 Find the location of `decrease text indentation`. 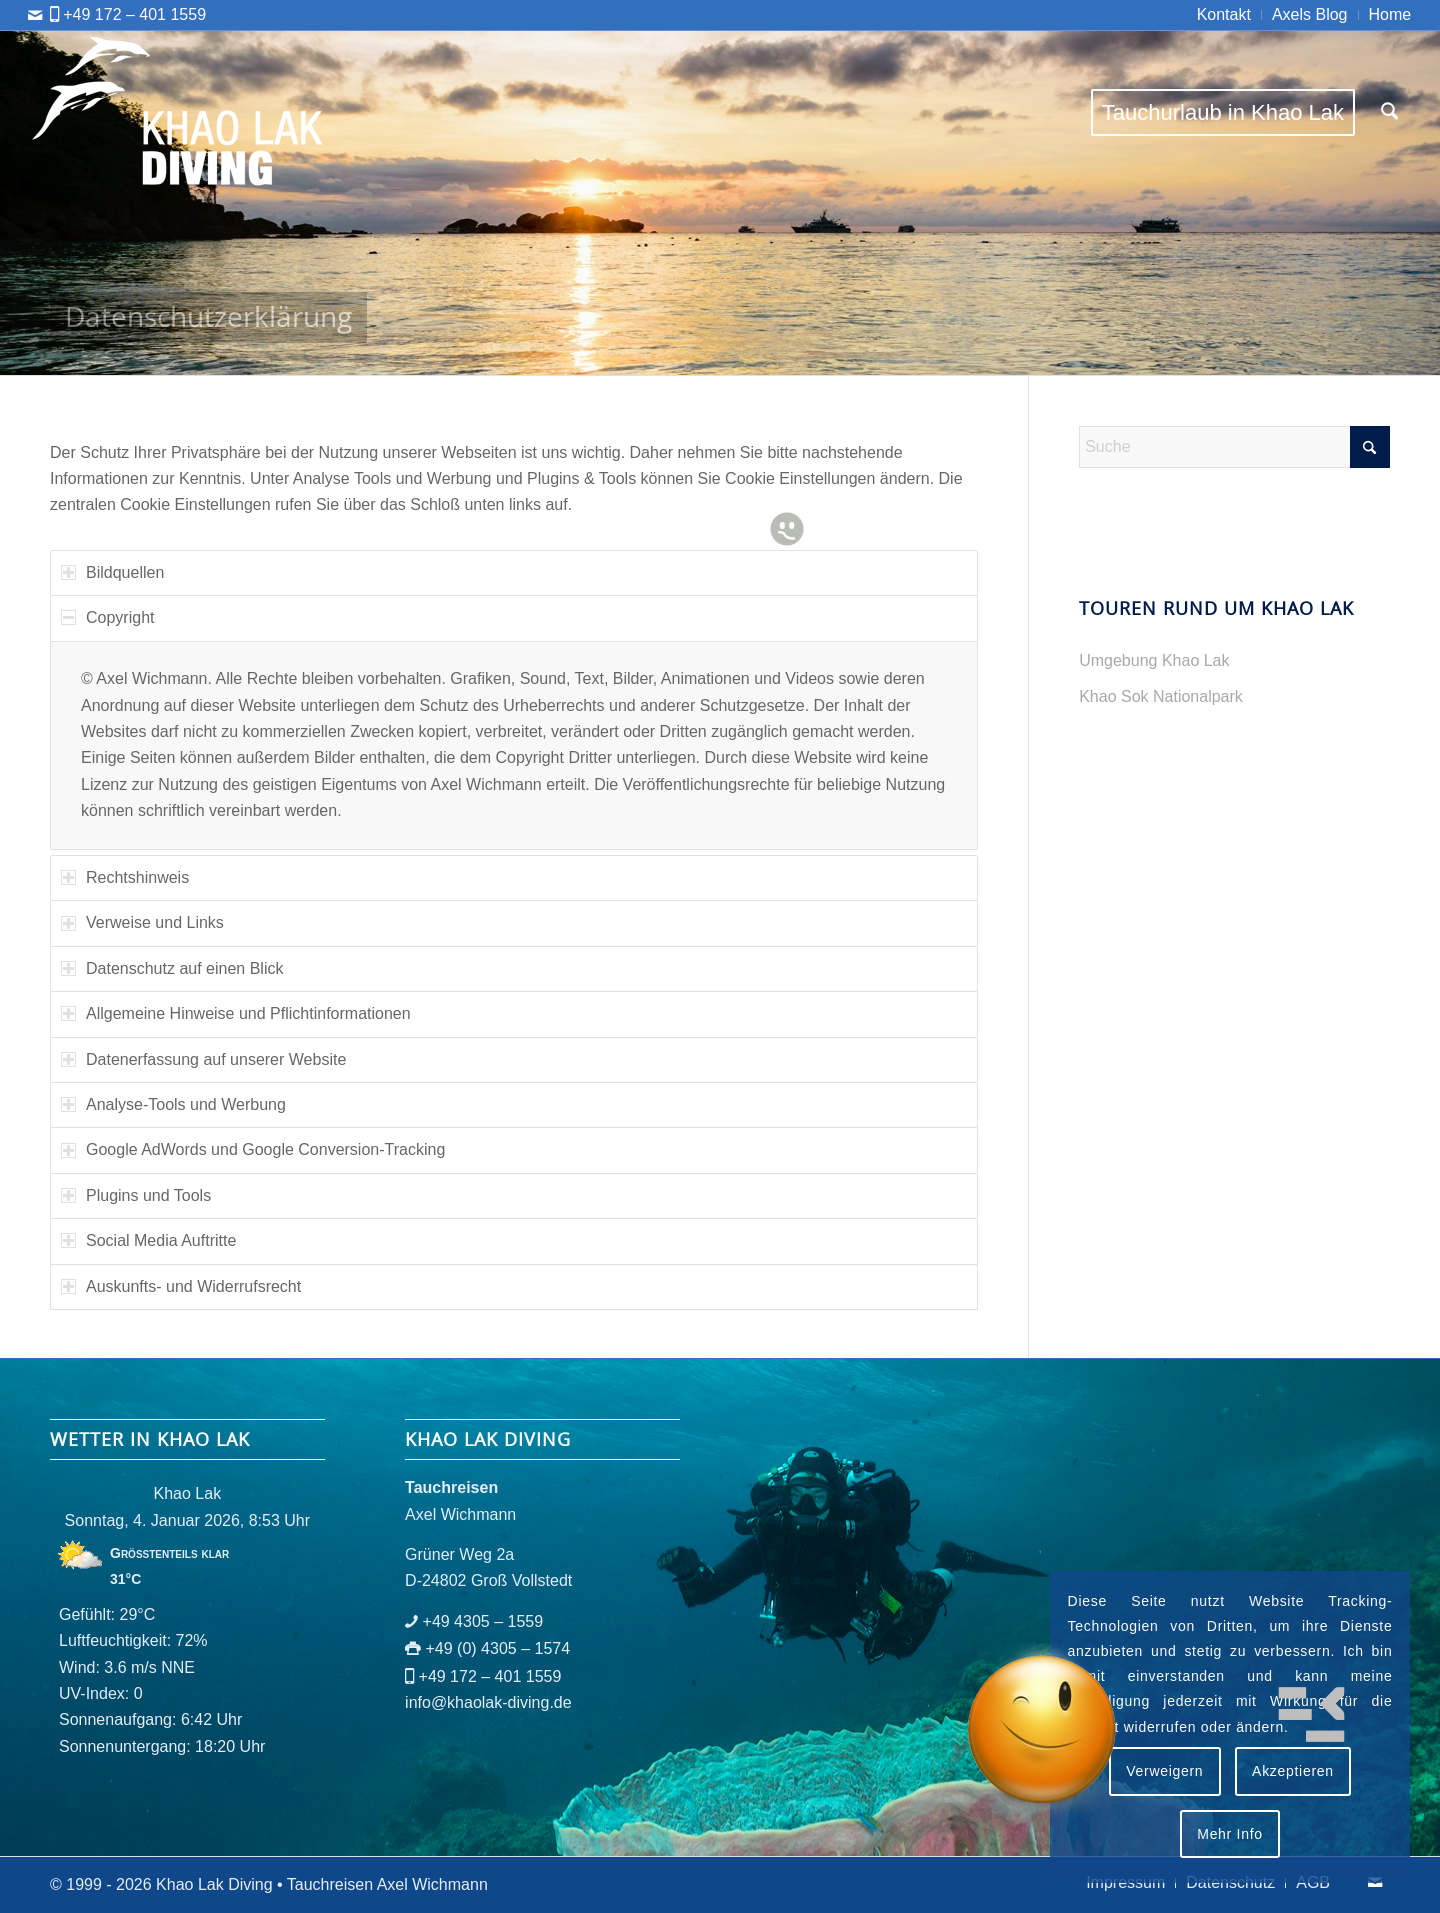

decrease text indentation is located at coordinates (1311, 1714).